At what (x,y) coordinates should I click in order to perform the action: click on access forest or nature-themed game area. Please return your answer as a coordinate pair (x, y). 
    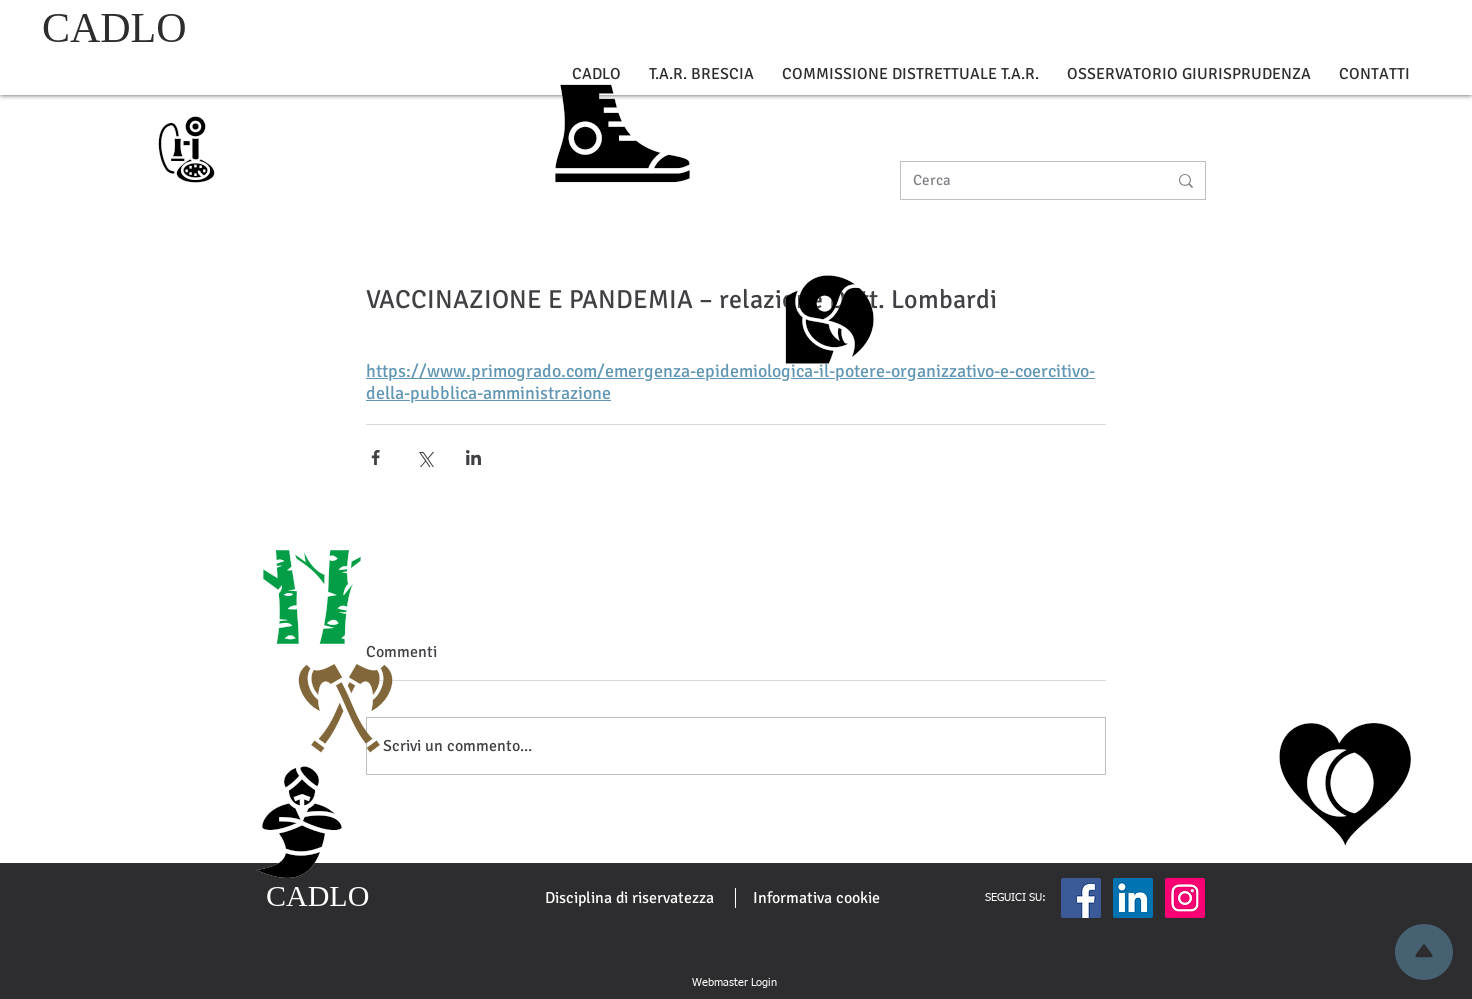
    Looking at the image, I should click on (312, 597).